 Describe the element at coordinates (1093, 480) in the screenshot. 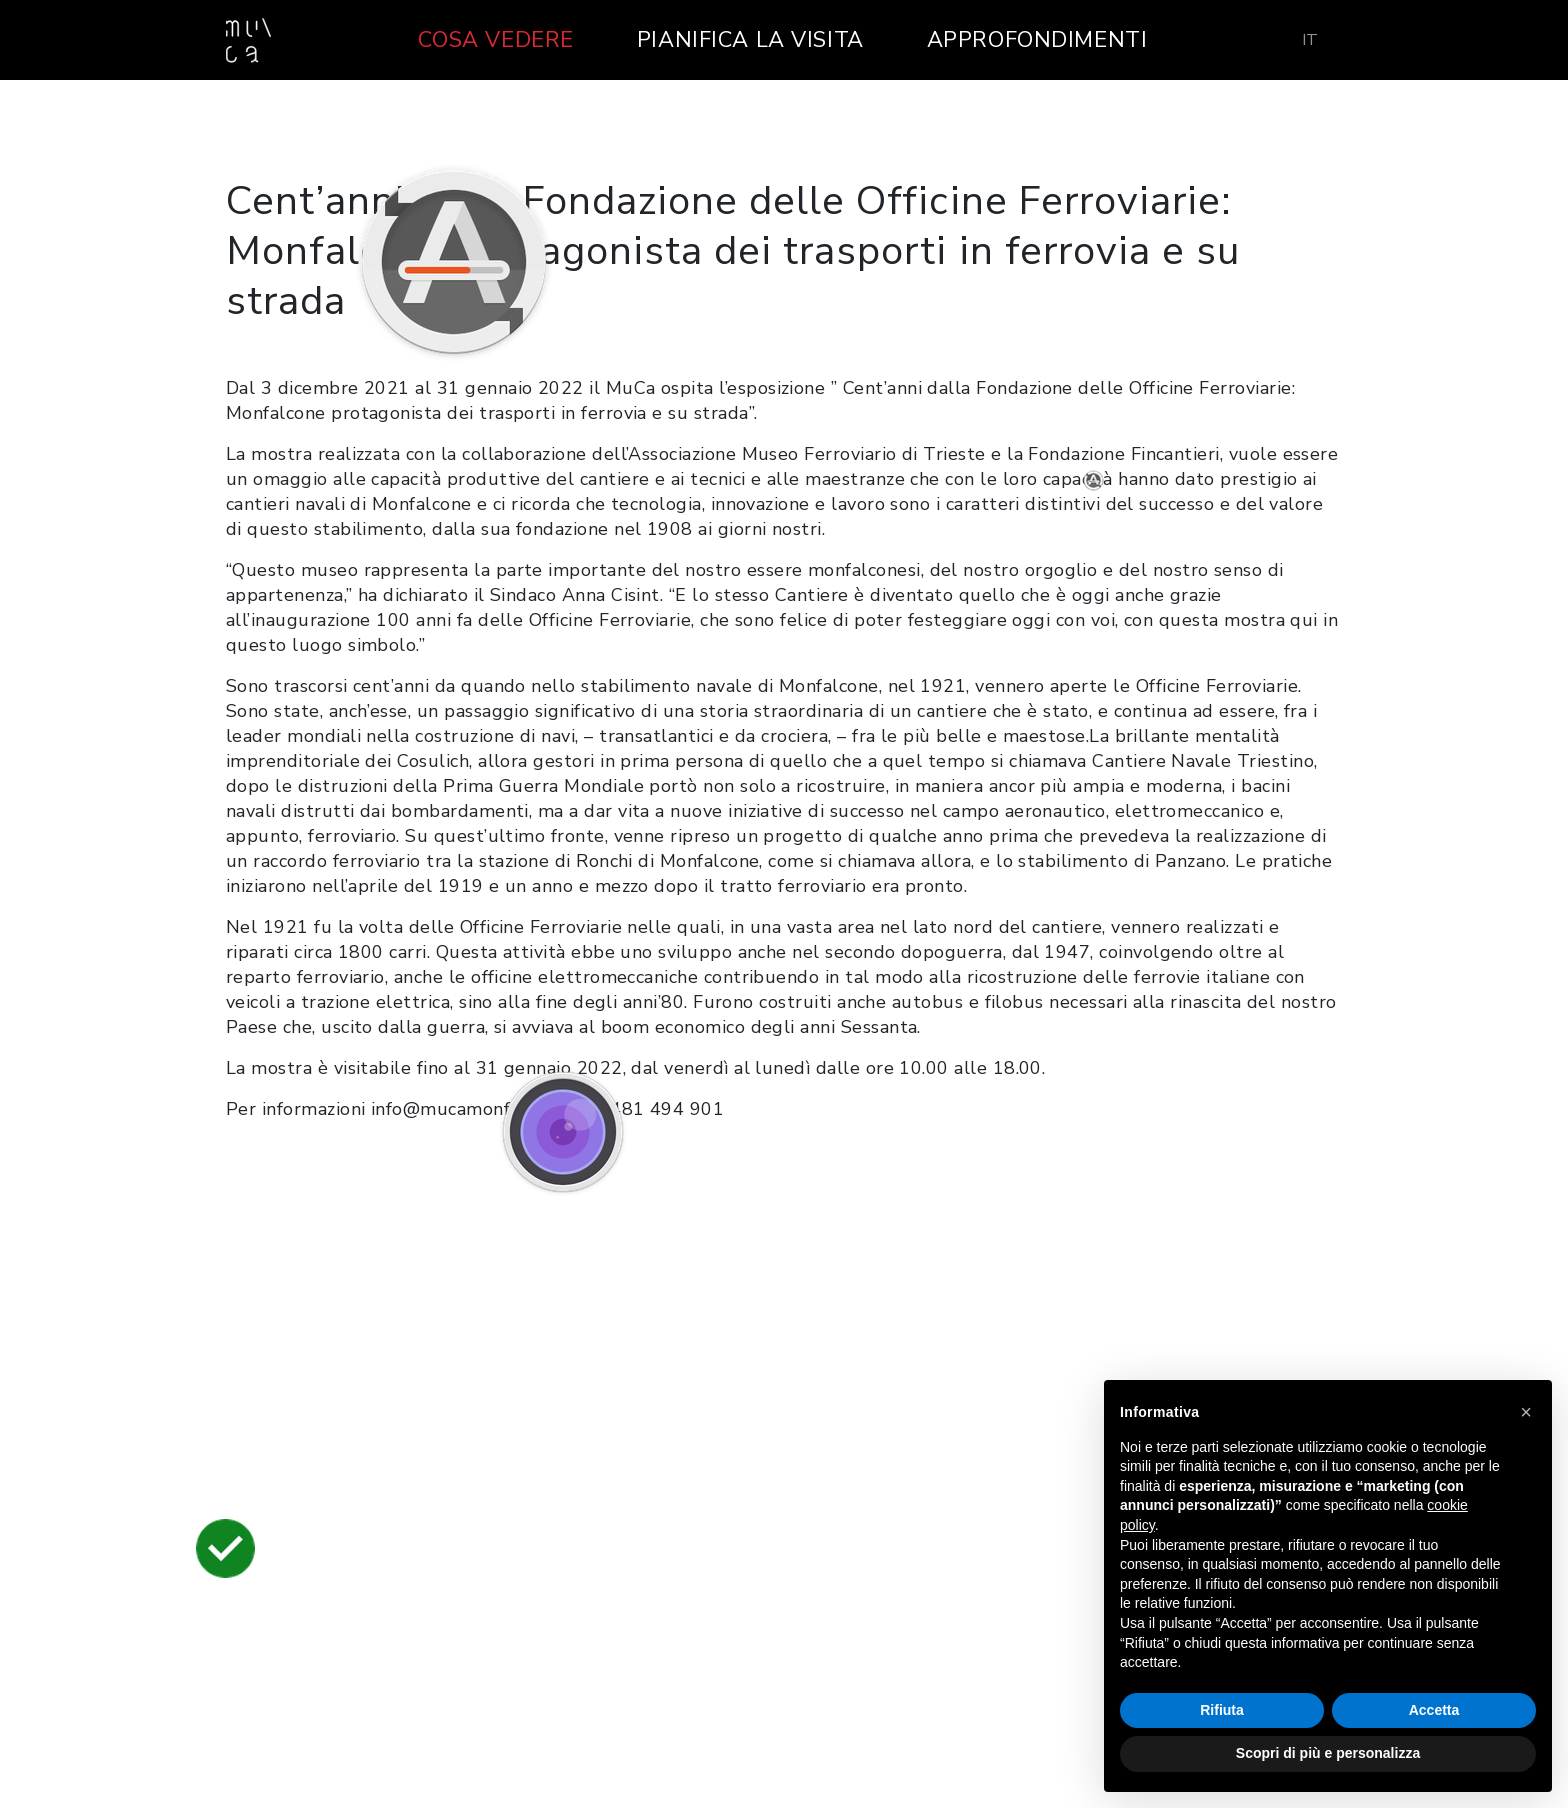

I see `check for available software updates` at that location.